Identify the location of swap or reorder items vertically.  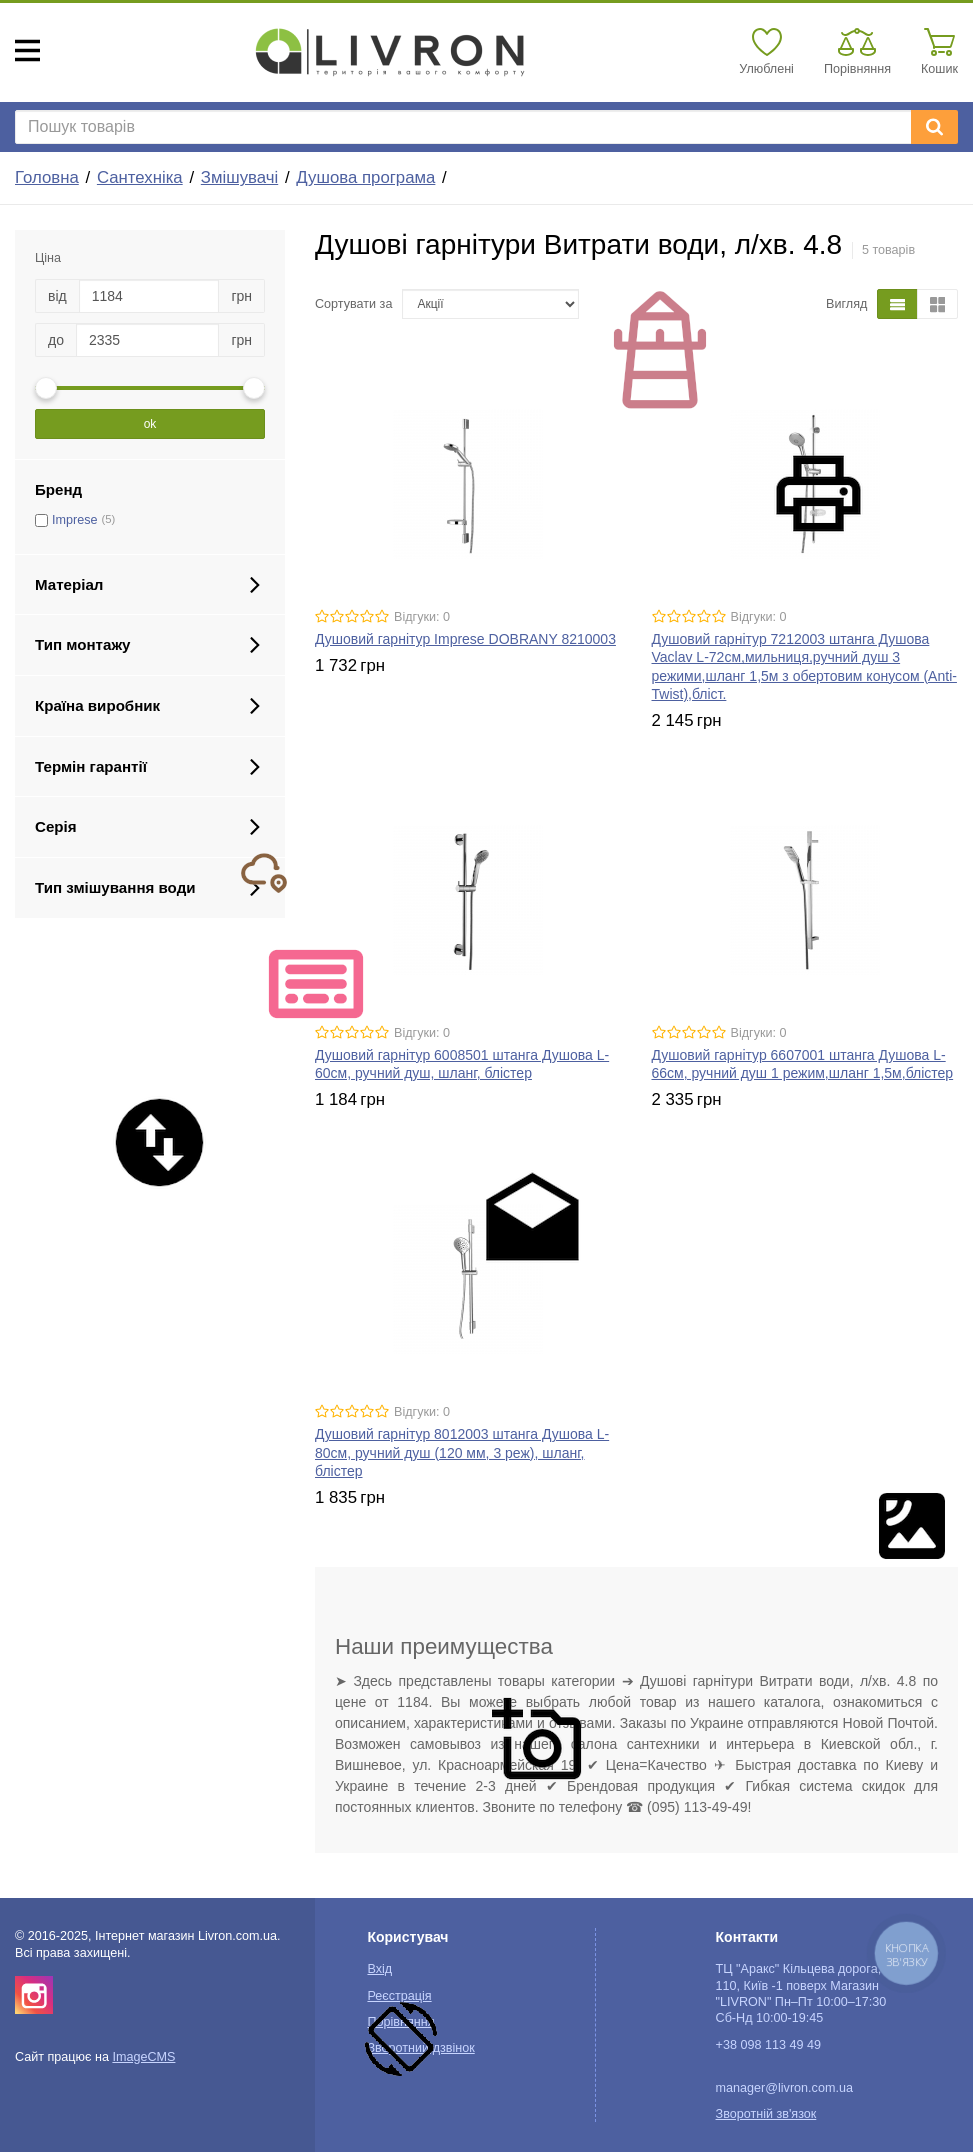
(159, 1142).